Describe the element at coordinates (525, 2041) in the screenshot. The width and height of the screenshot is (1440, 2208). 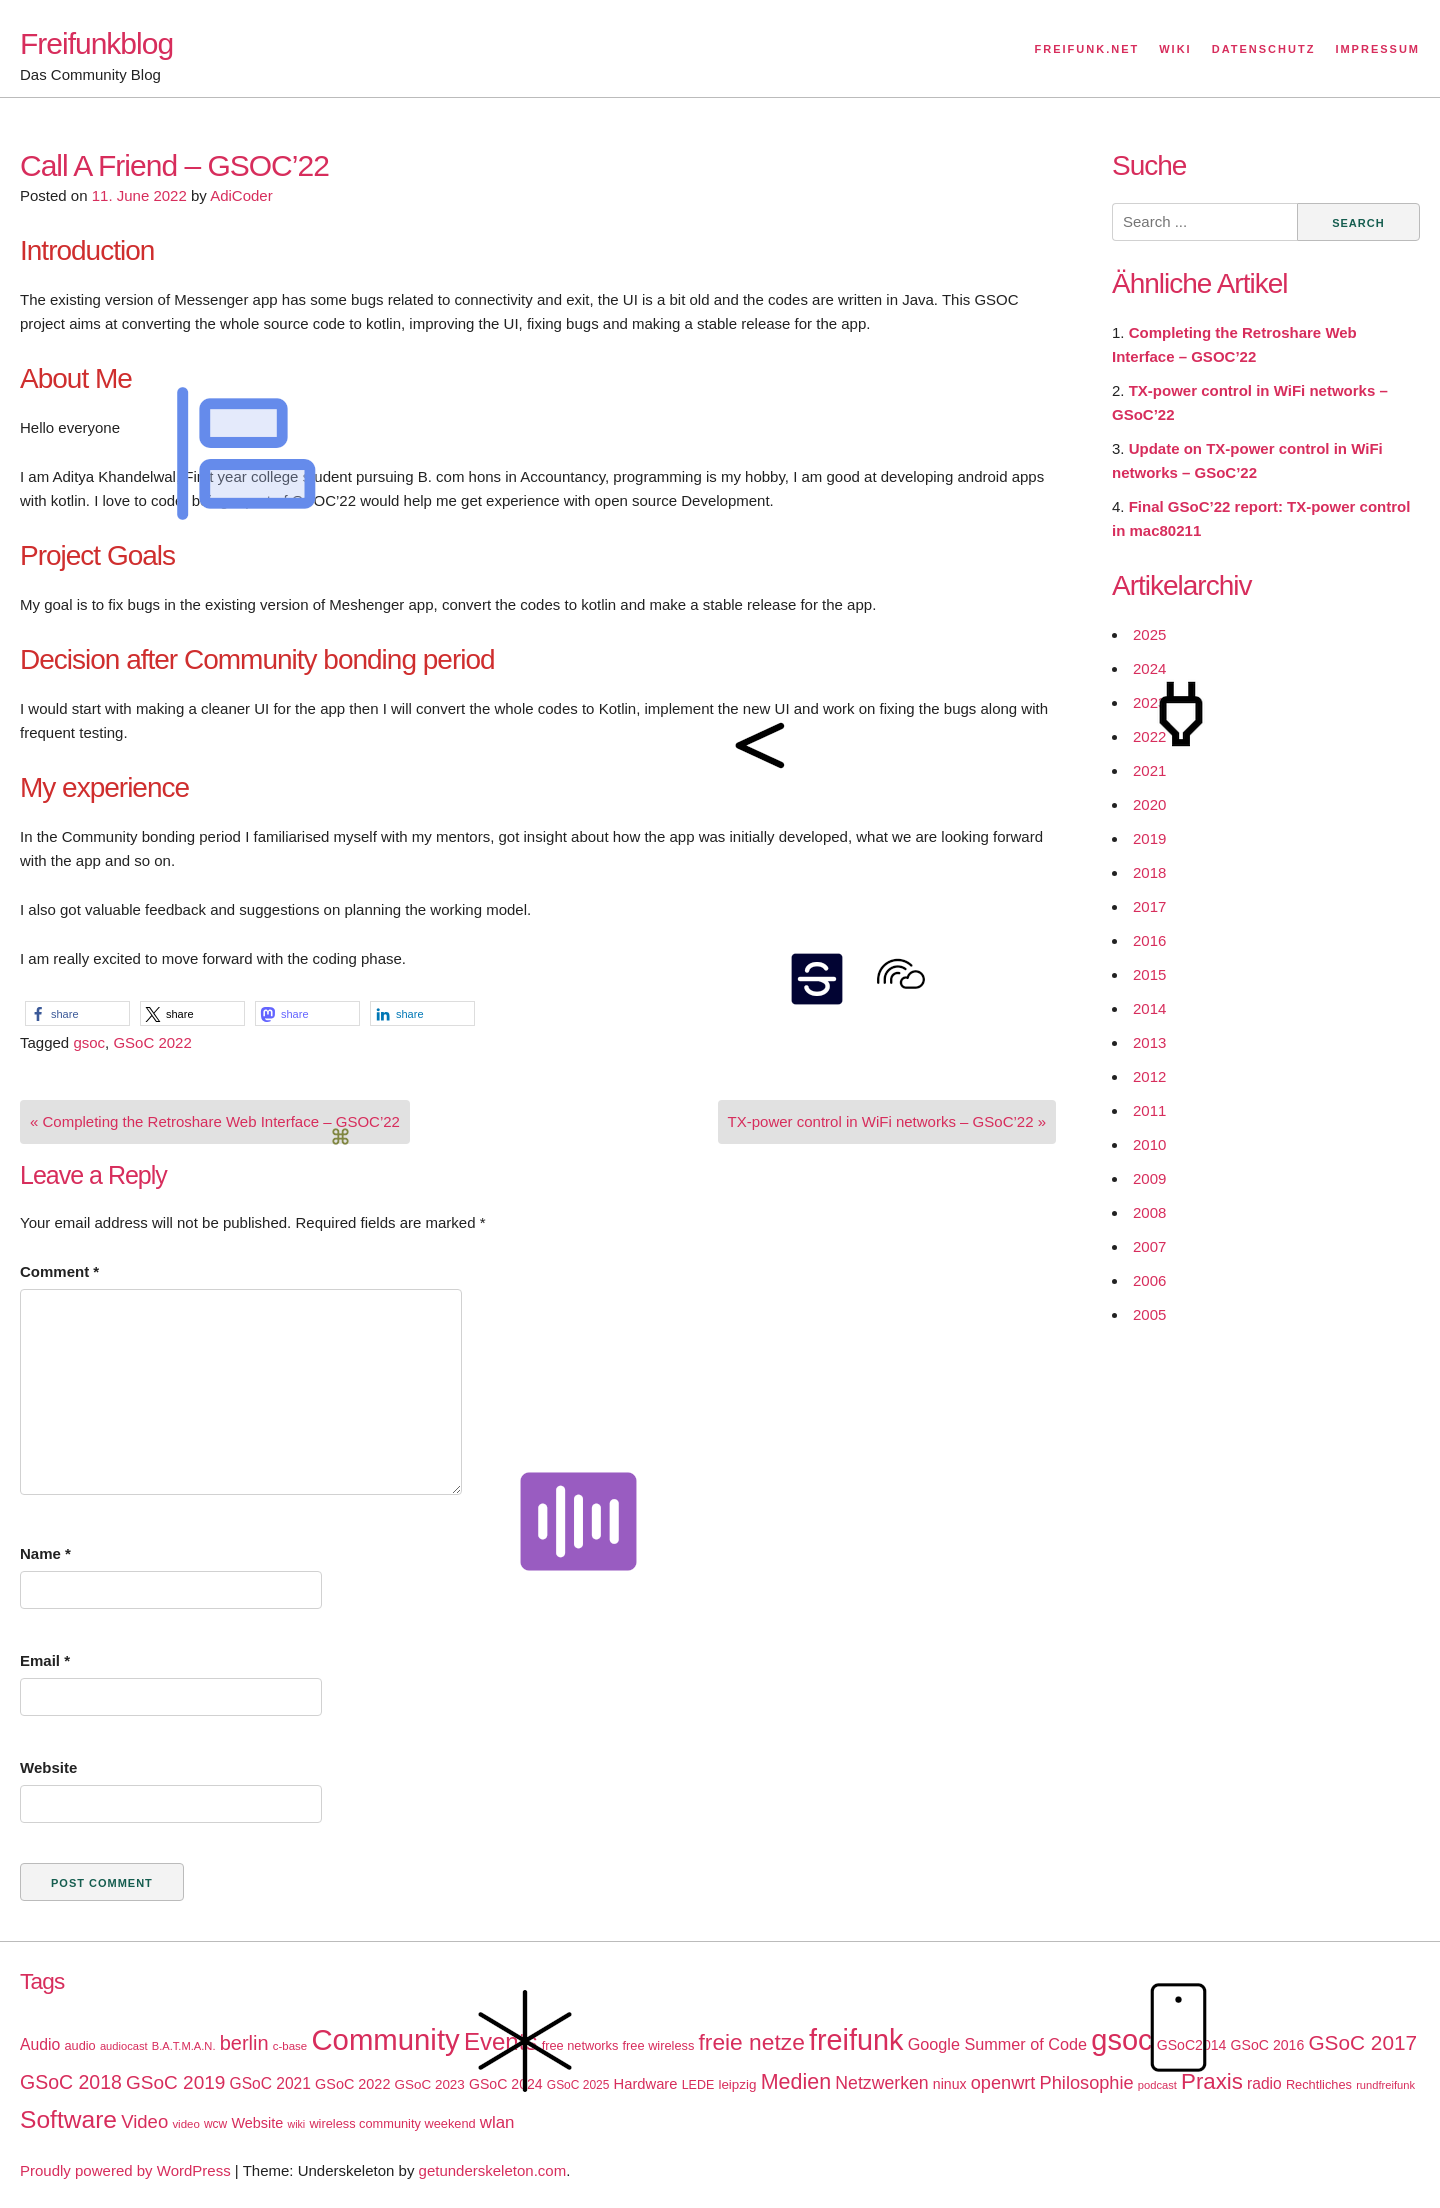
I see `indicates a required field in a form` at that location.